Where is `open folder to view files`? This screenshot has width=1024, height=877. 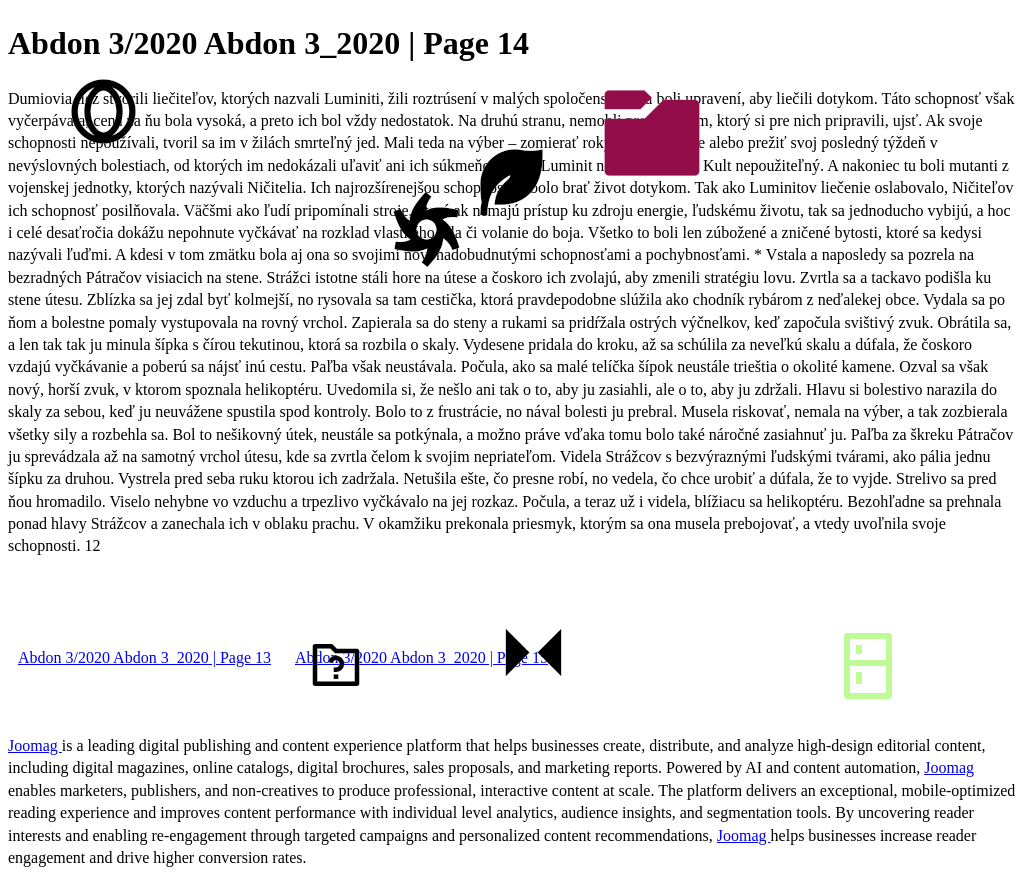
open folder to view files is located at coordinates (652, 133).